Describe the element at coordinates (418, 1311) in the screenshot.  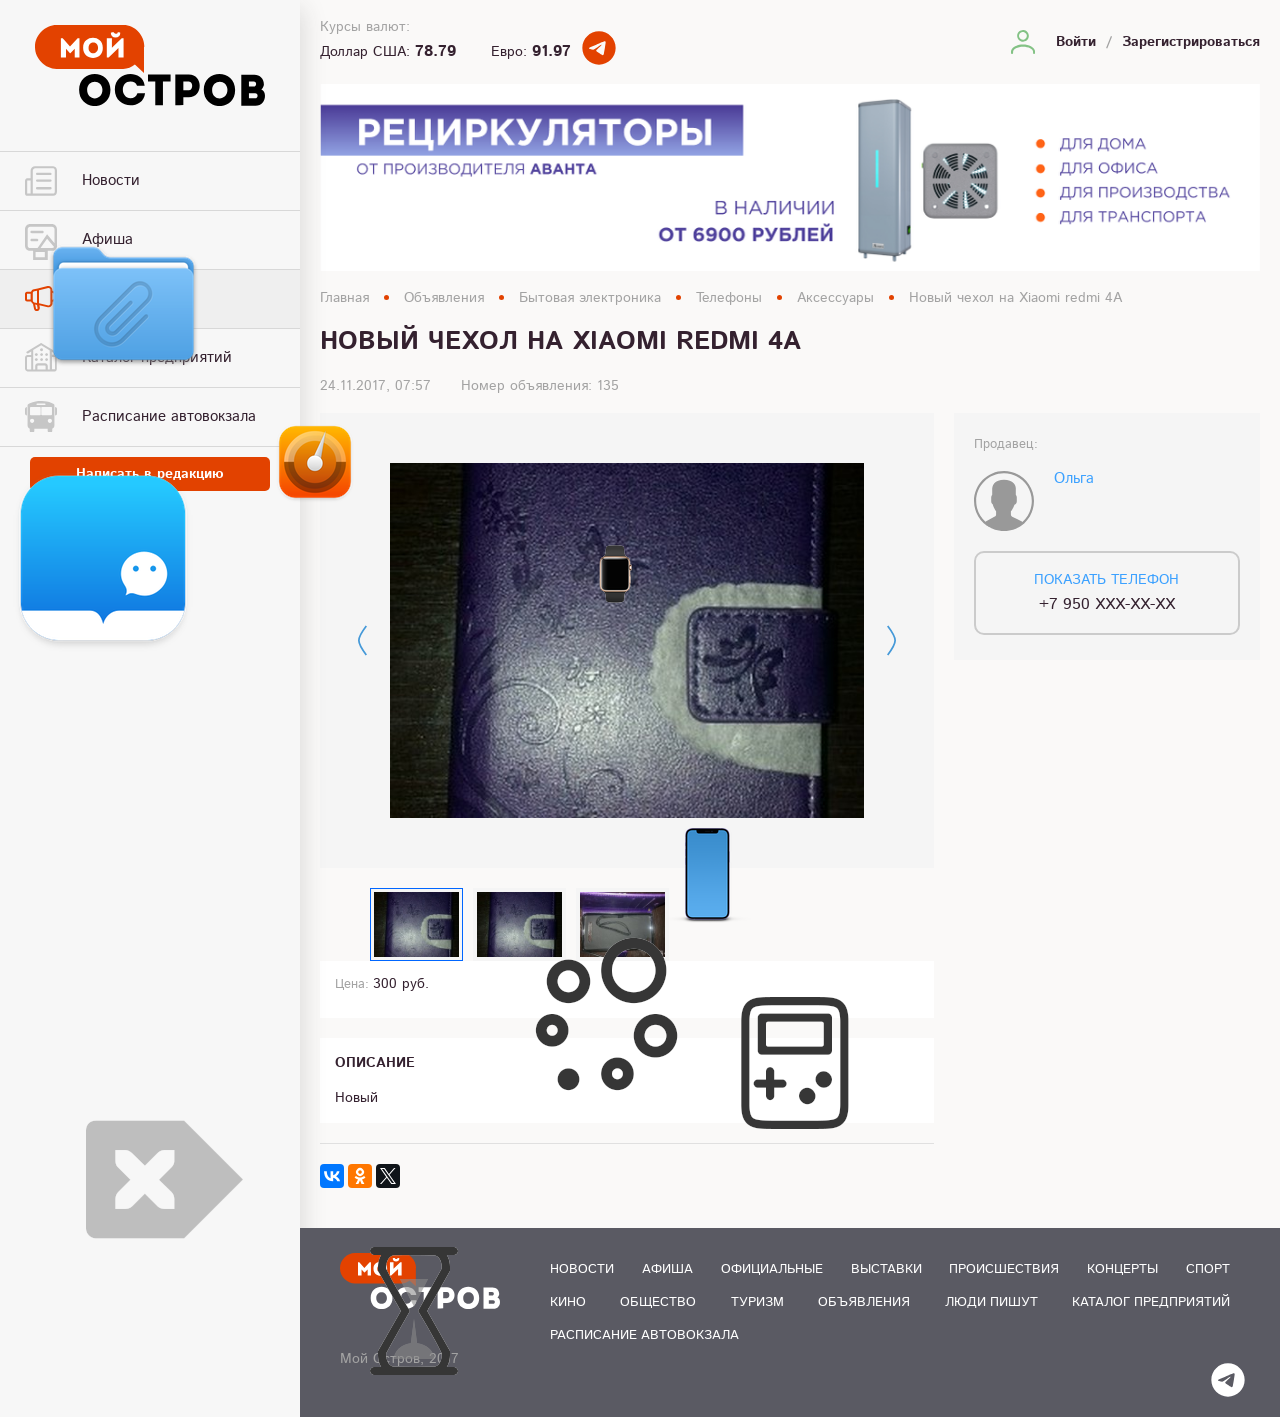
I see `access screen time settings` at that location.